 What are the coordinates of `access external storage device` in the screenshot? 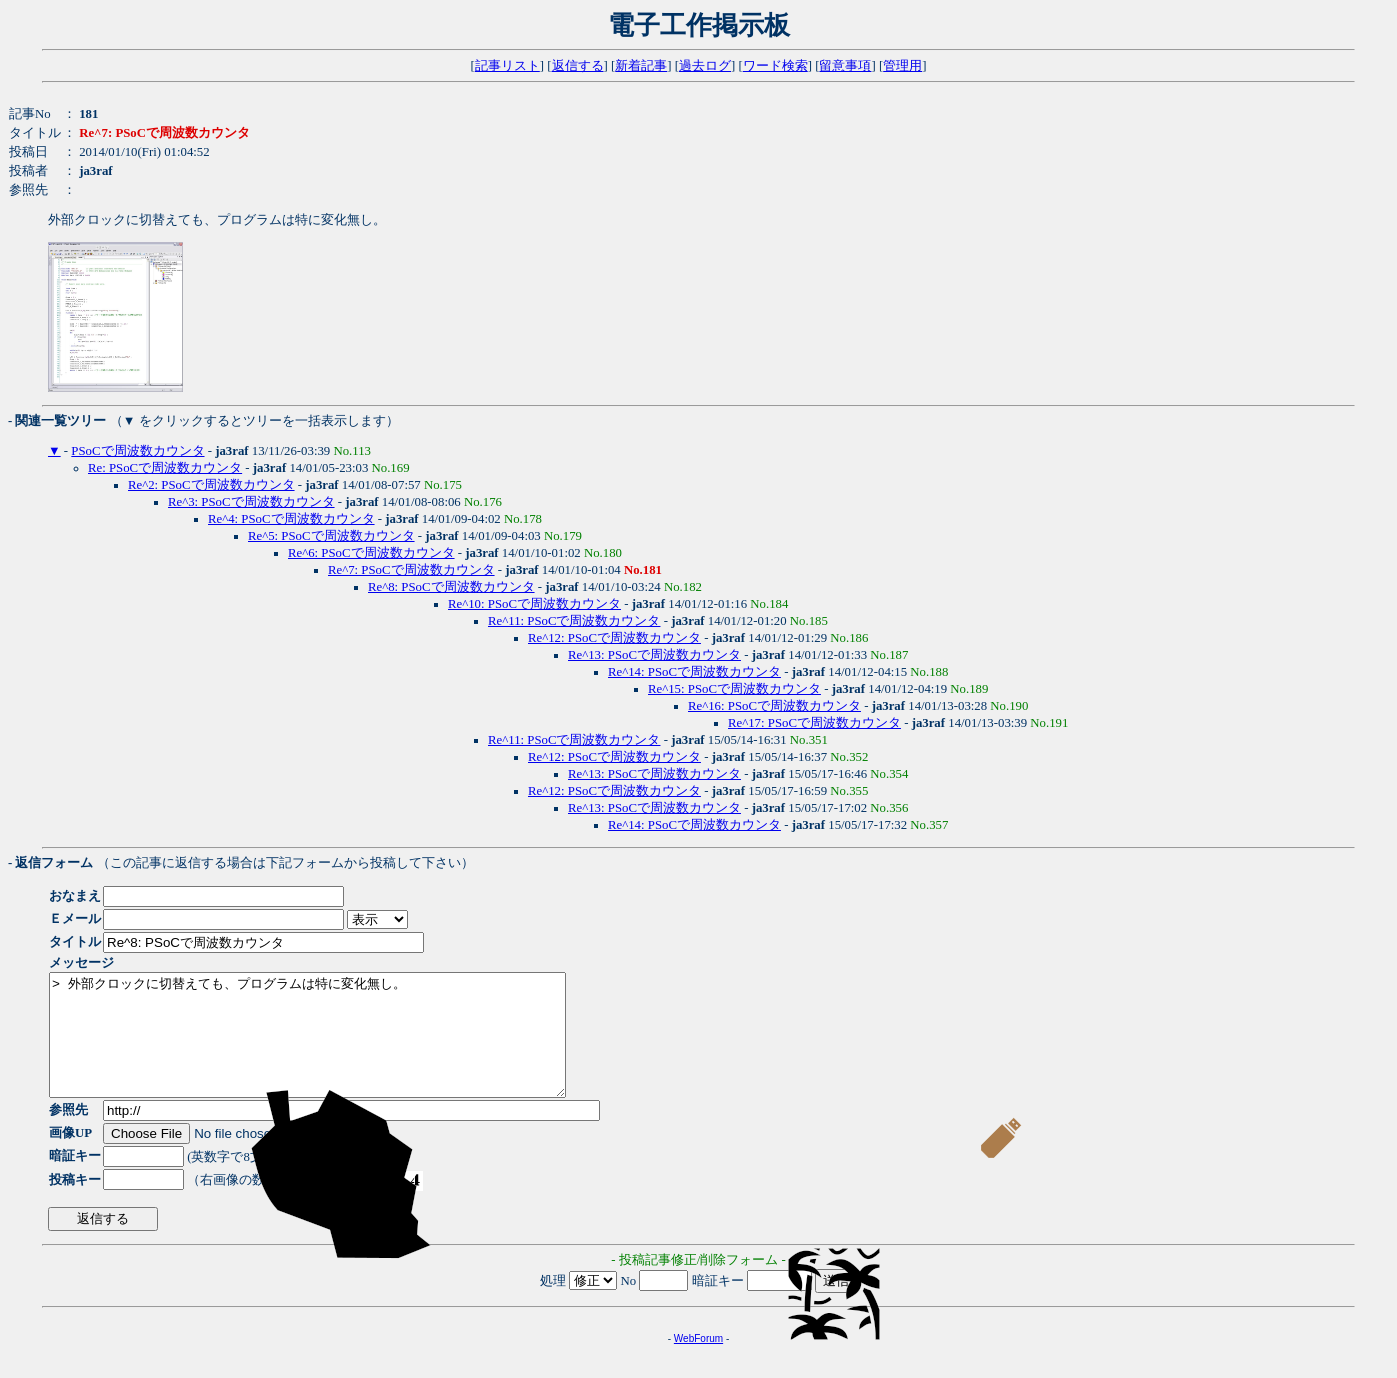 It's located at (1001, 1137).